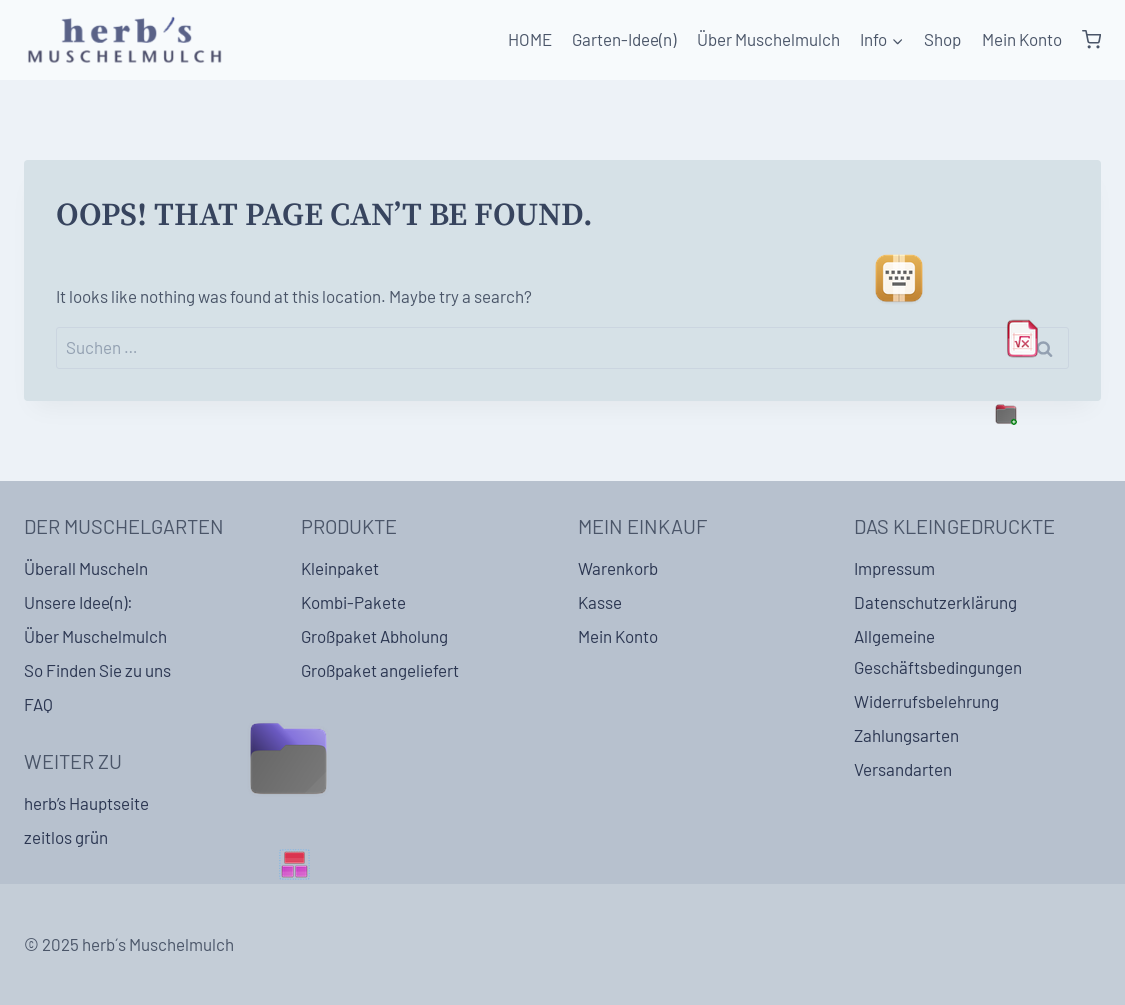 This screenshot has height=1005, width=1125. What do you see at coordinates (899, 279) in the screenshot?
I see `input source or keyboard layout settings file` at bounding box center [899, 279].